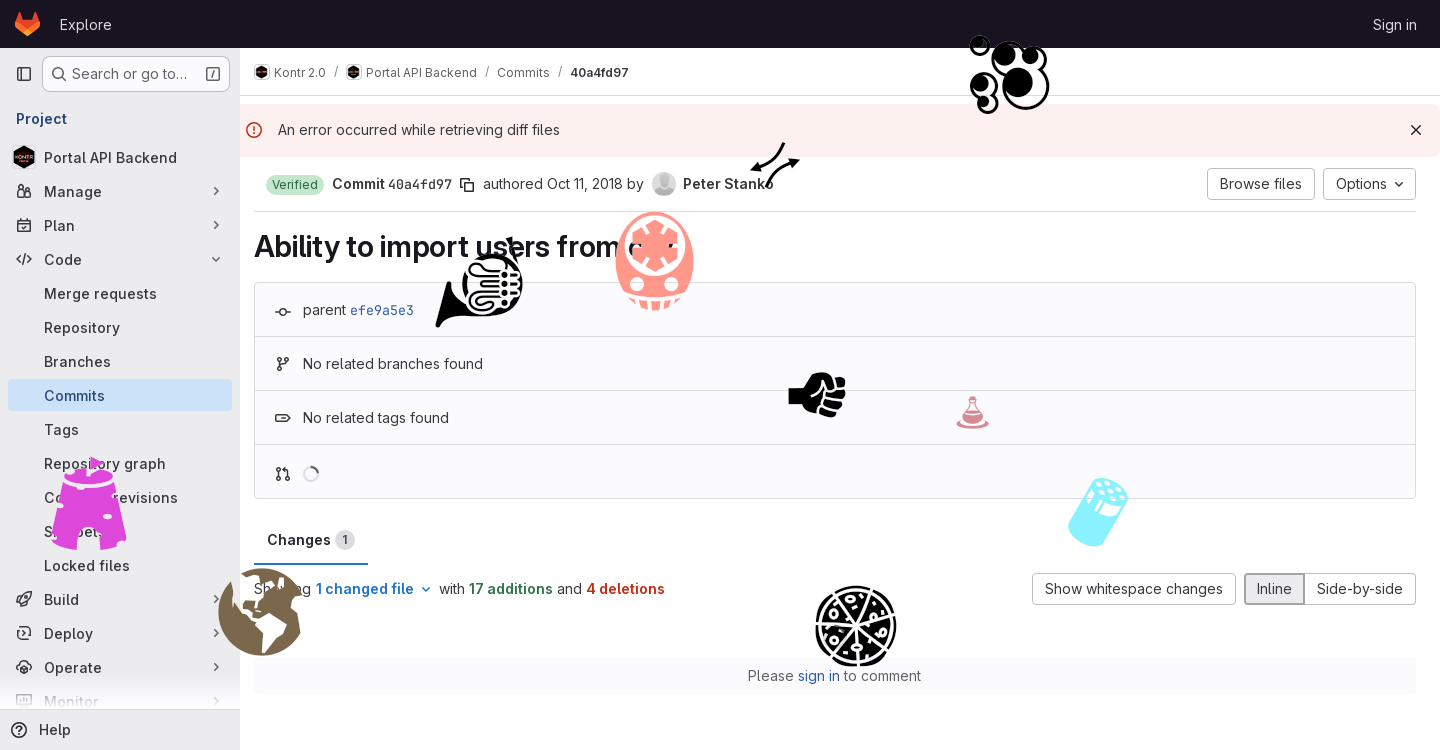 The height and width of the screenshot is (750, 1440). Describe the element at coordinates (817, 391) in the screenshot. I see `rock move in a rock-paper-scissors game` at that location.